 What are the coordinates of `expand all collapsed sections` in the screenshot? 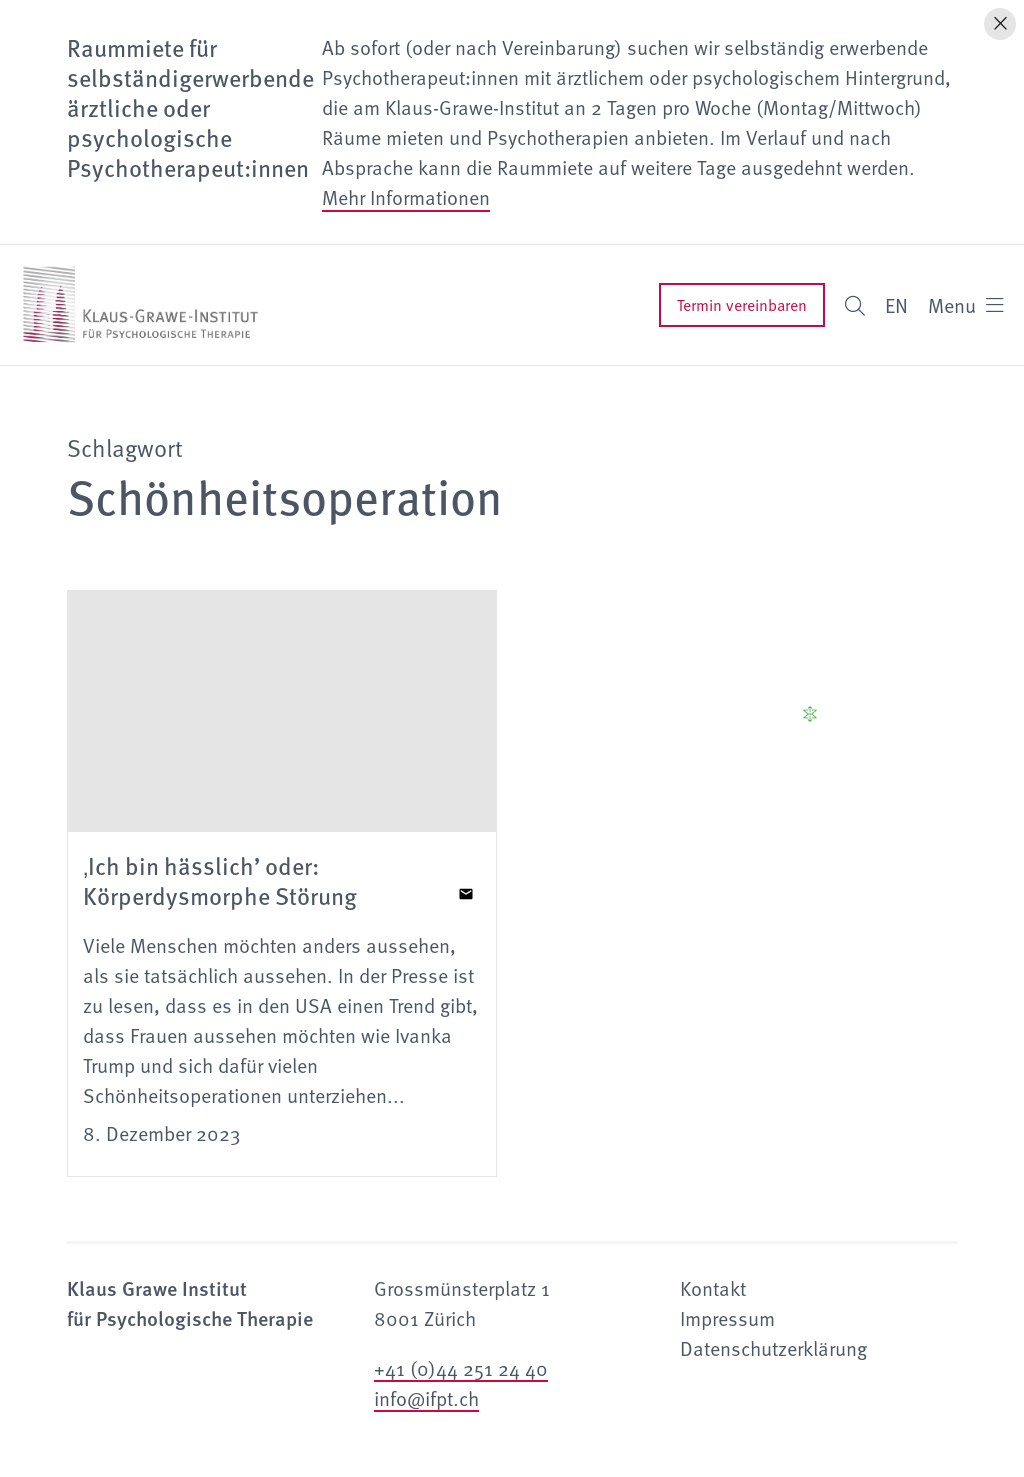 It's located at (810, 714).